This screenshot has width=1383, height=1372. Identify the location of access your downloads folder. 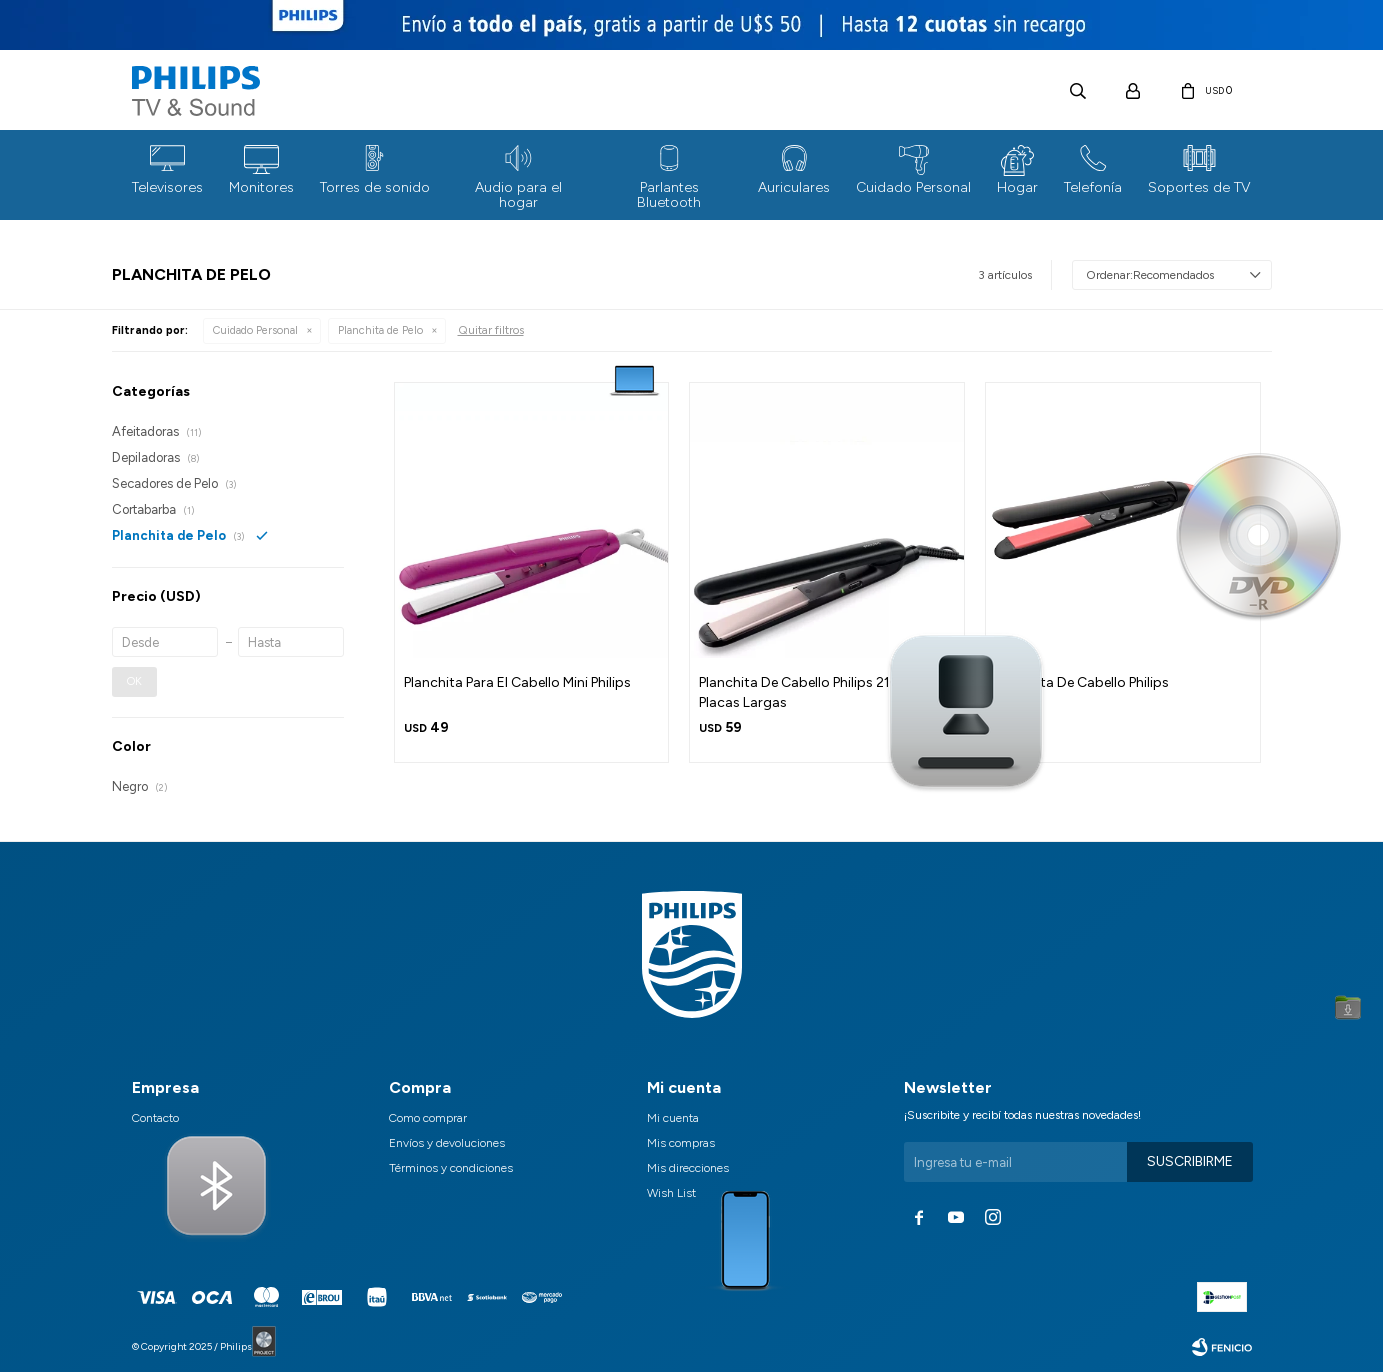
(1348, 1007).